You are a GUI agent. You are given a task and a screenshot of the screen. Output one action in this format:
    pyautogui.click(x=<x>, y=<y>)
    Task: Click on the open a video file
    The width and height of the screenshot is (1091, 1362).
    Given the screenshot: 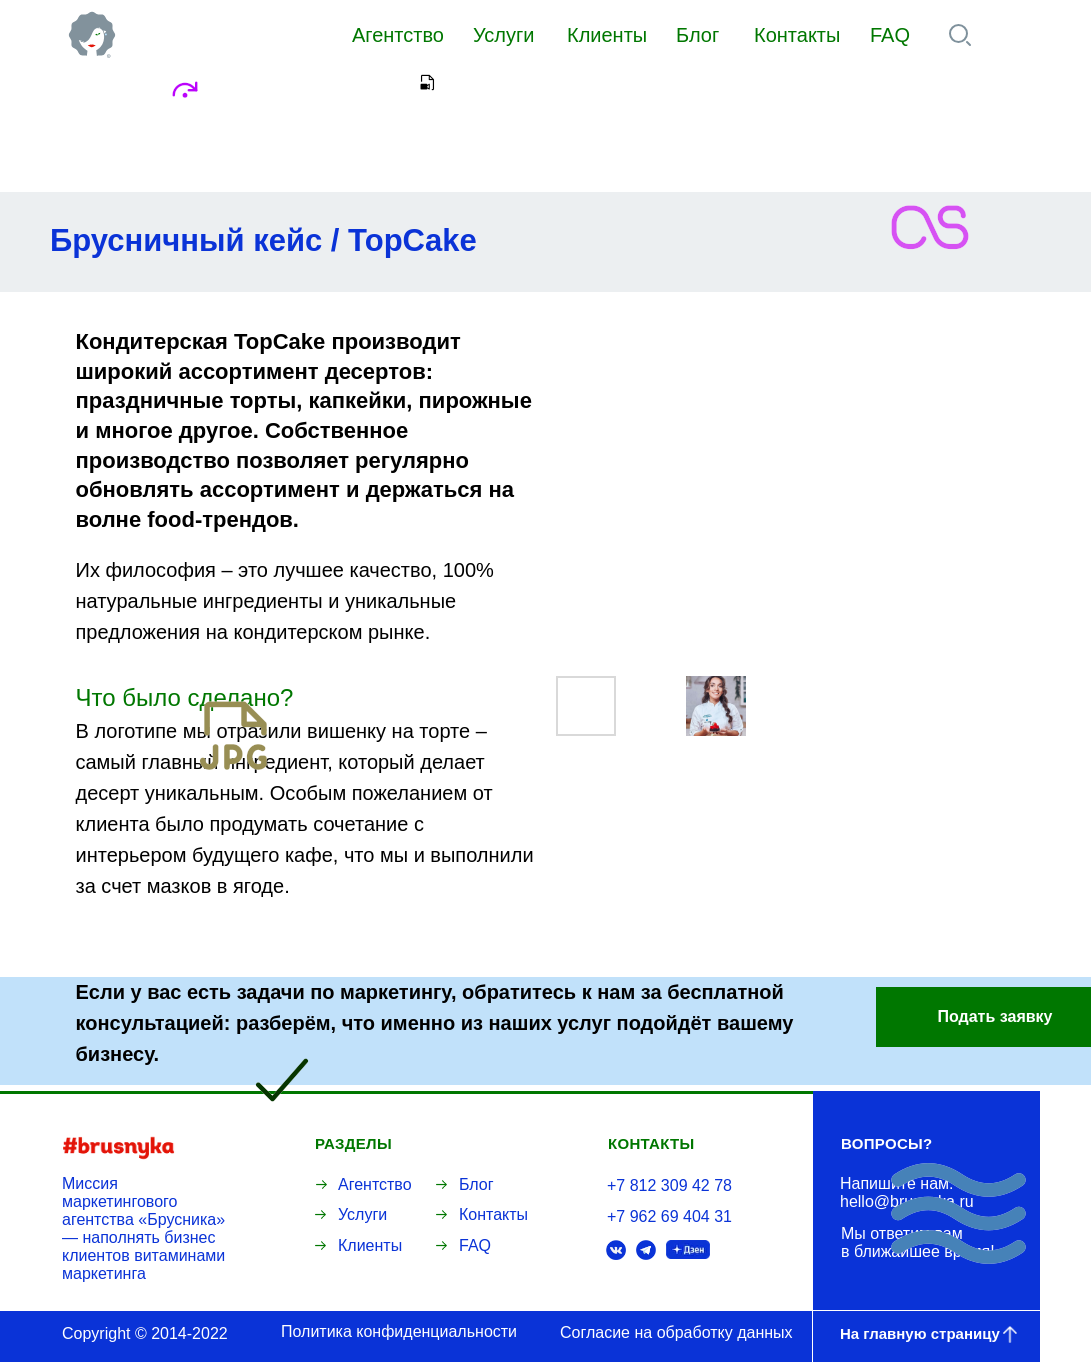 What is the action you would take?
    pyautogui.click(x=427, y=82)
    